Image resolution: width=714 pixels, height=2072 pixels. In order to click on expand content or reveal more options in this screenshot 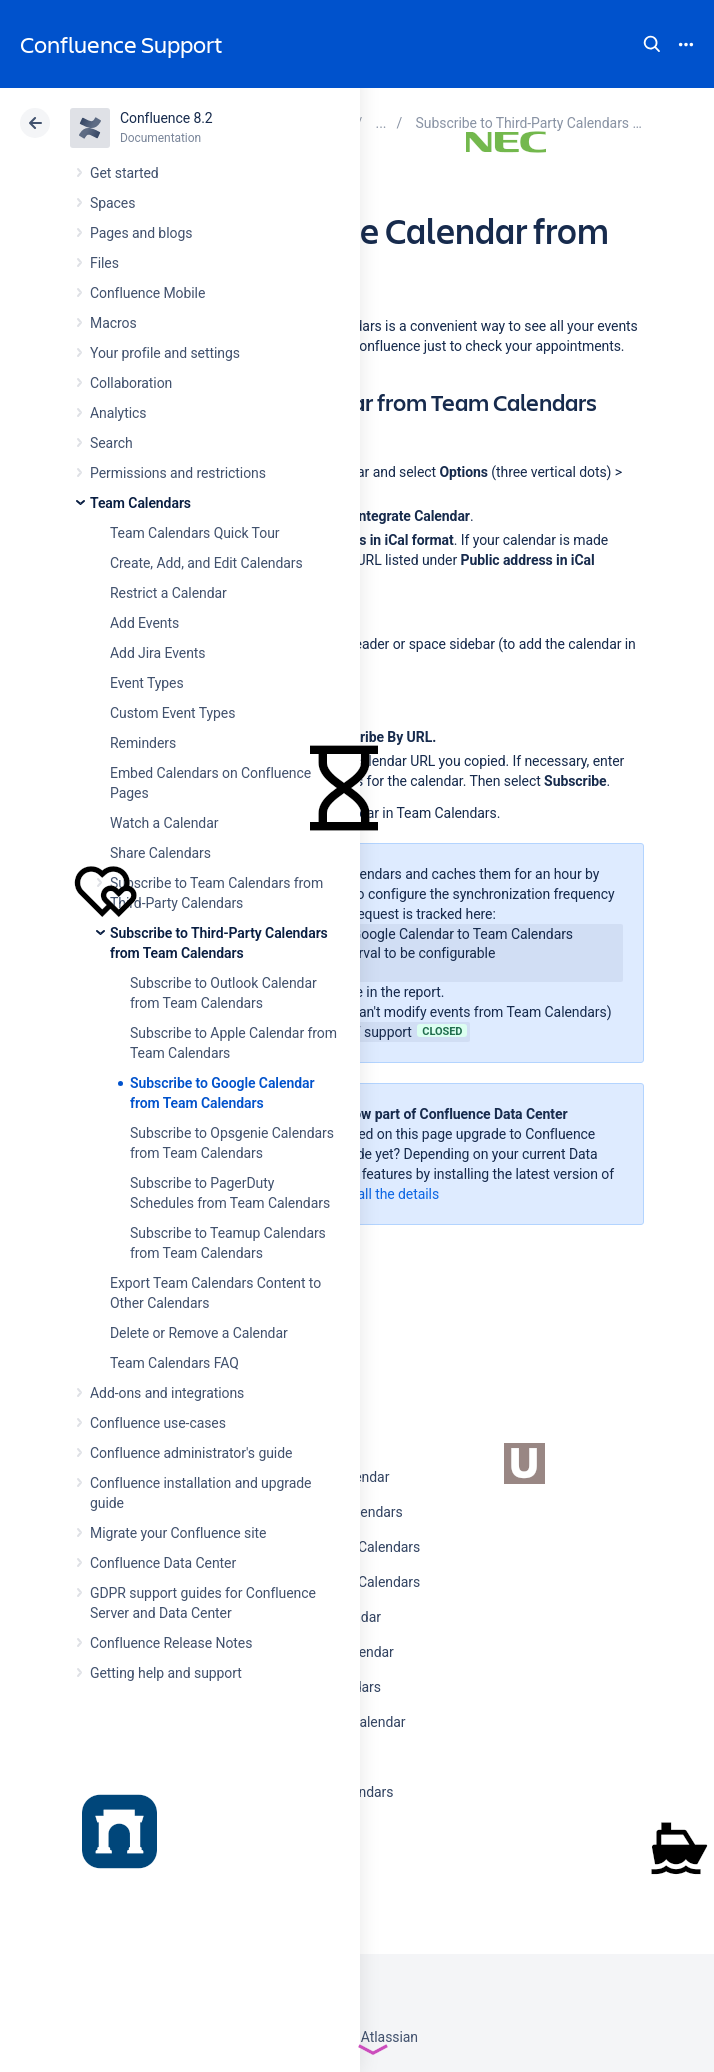, I will do `click(373, 2049)`.